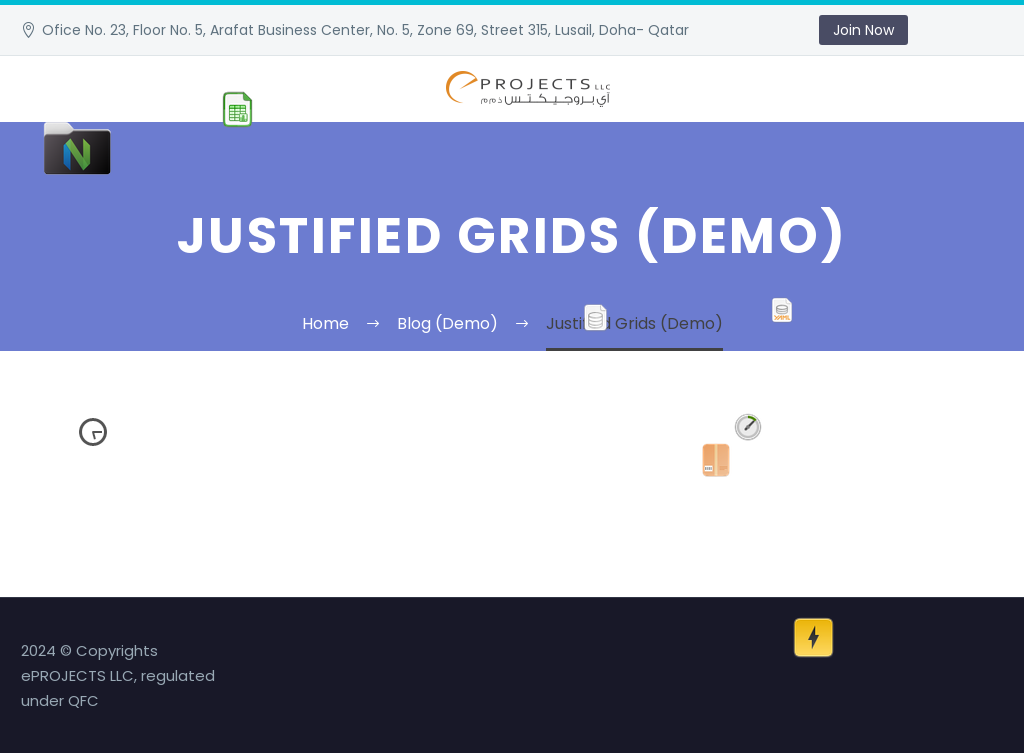 Image resolution: width=1024 pixels, height=753 pixels. Describe the element at coordinates (237, 109) in the screenshot. I see `libreoffice calc spreadsheet template file` at that location.